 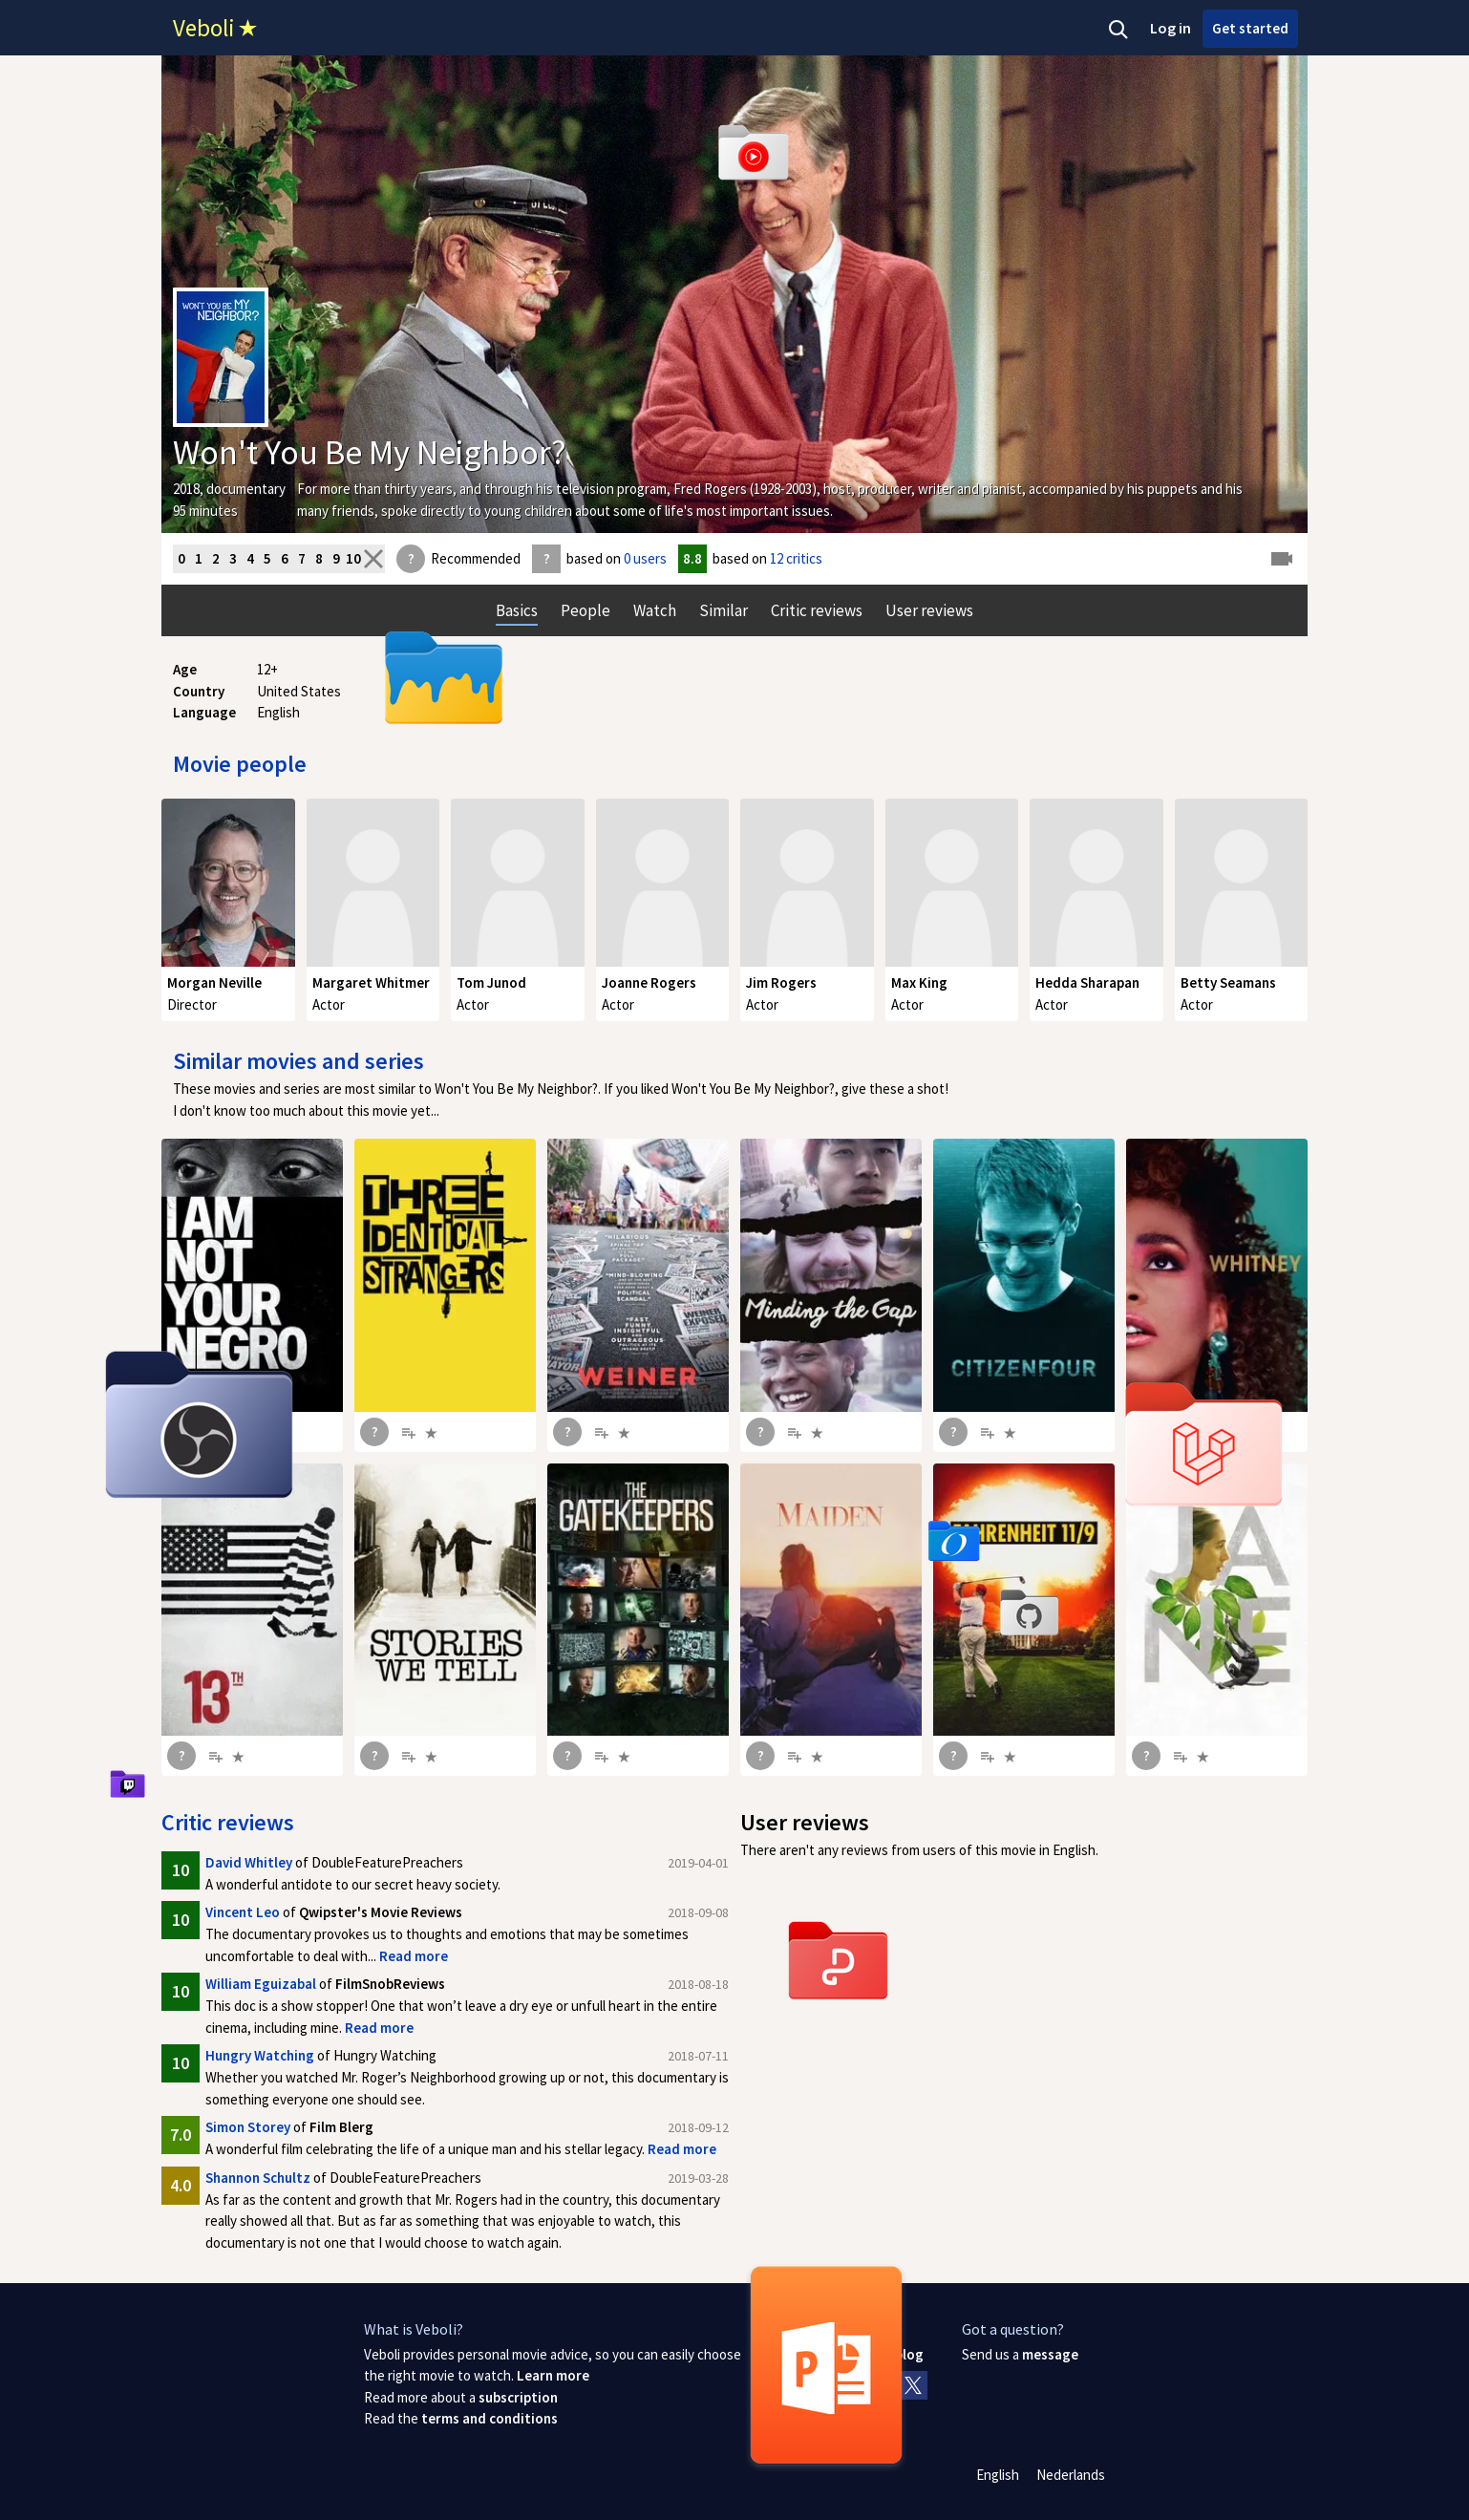 I want to click on open folder containing Twitch-related files, so click(x=127, y=1784).